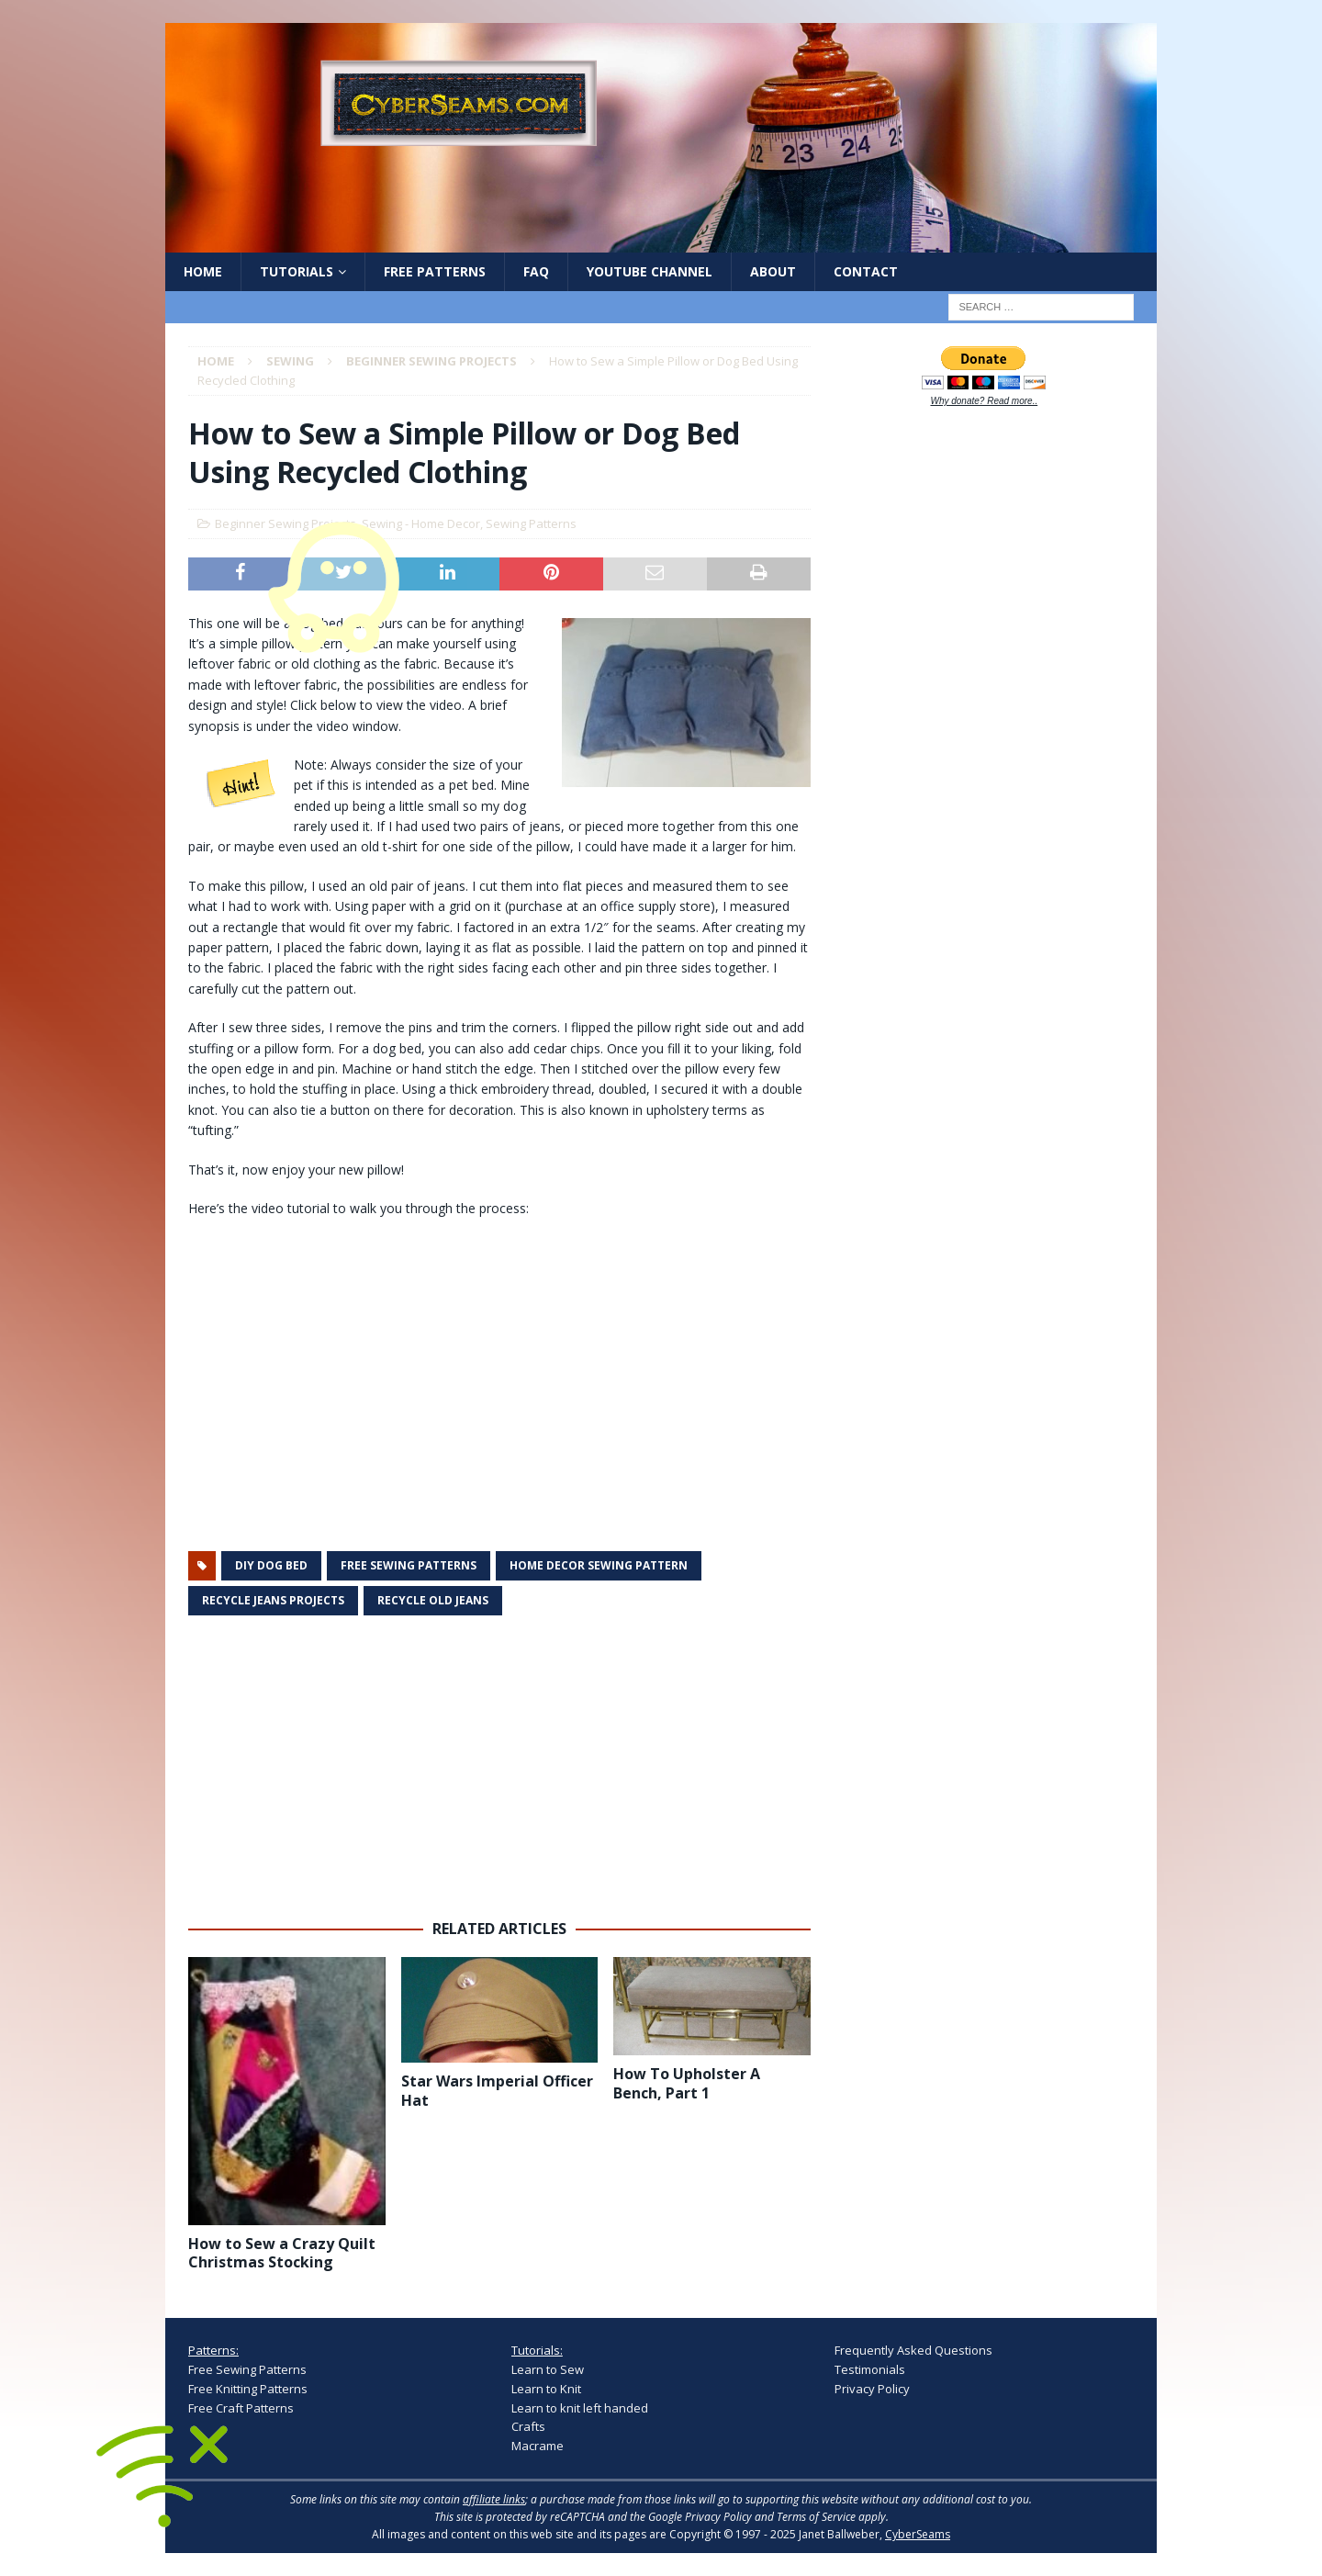 The image size is (1322, 2576). What do you see at coordinates (333, 587) in the screenshot?
I see `open waze navigation app` at bounding box center [333, 587].